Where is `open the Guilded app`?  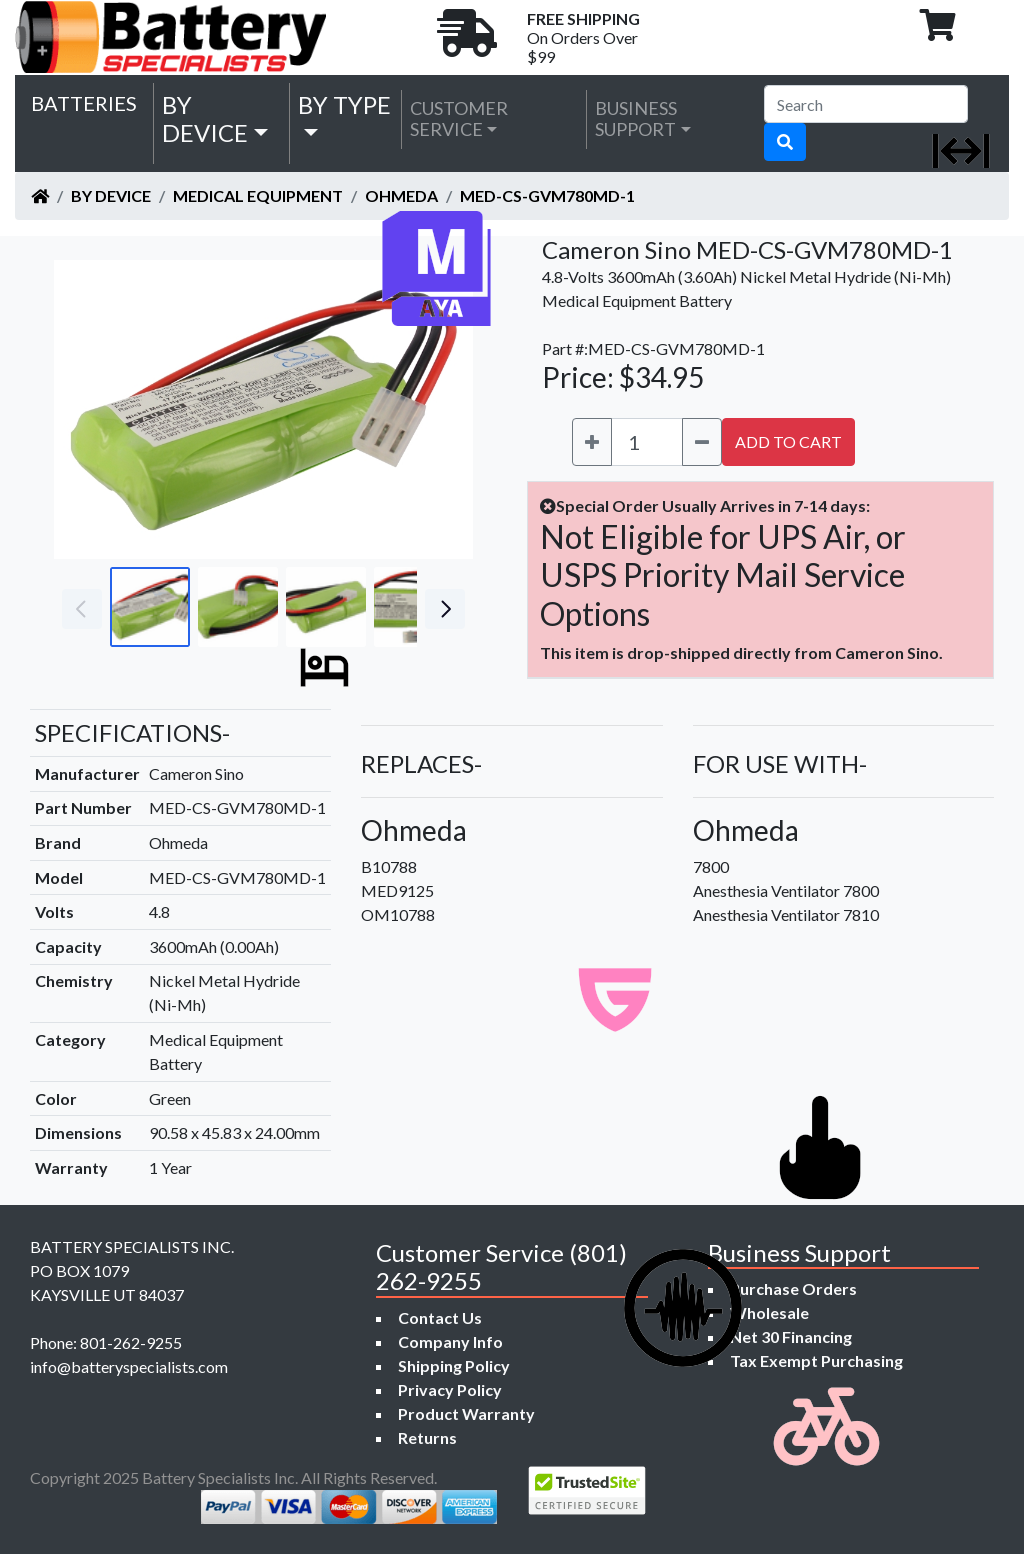
open the Guilded app is located at coordinates (615, 1000).